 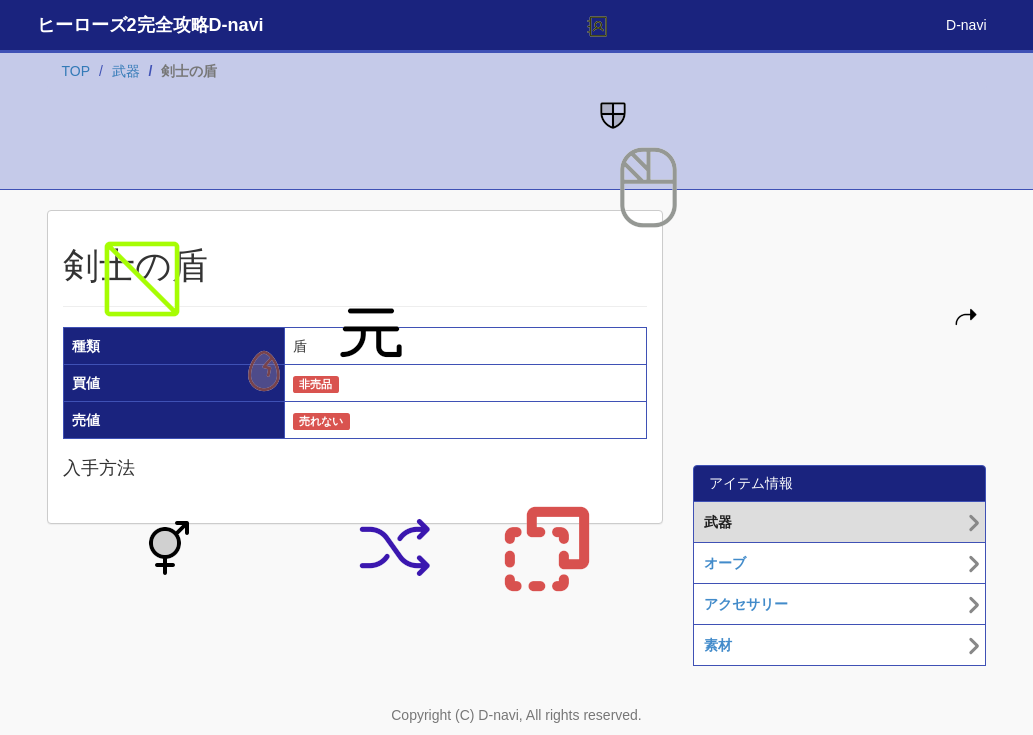 What do you see at coordinates (142, 279) in the screenshot?
I see `placeholder for missing or unavailable image content` at bounding box center [142, 279].